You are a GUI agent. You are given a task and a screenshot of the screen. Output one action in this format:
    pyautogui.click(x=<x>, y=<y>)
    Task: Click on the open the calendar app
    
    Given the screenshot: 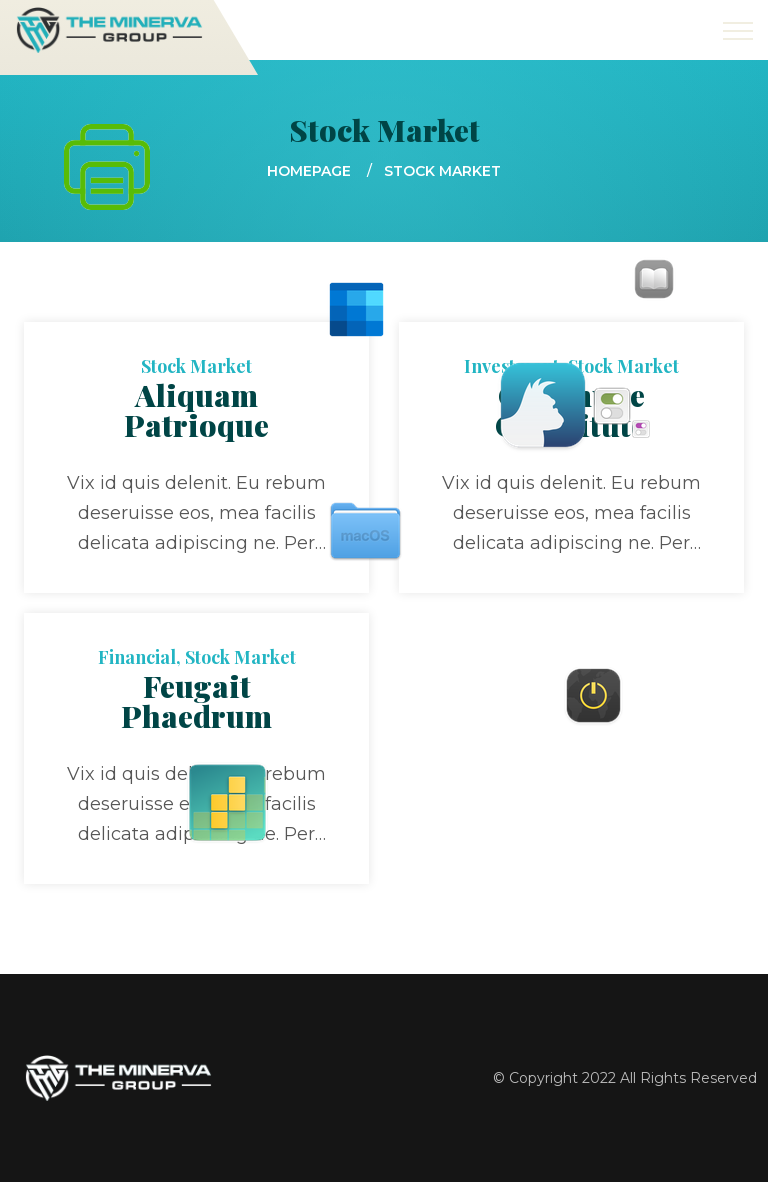 What is the action you would take?
    pyautogui.click(x=356, y=309)
    